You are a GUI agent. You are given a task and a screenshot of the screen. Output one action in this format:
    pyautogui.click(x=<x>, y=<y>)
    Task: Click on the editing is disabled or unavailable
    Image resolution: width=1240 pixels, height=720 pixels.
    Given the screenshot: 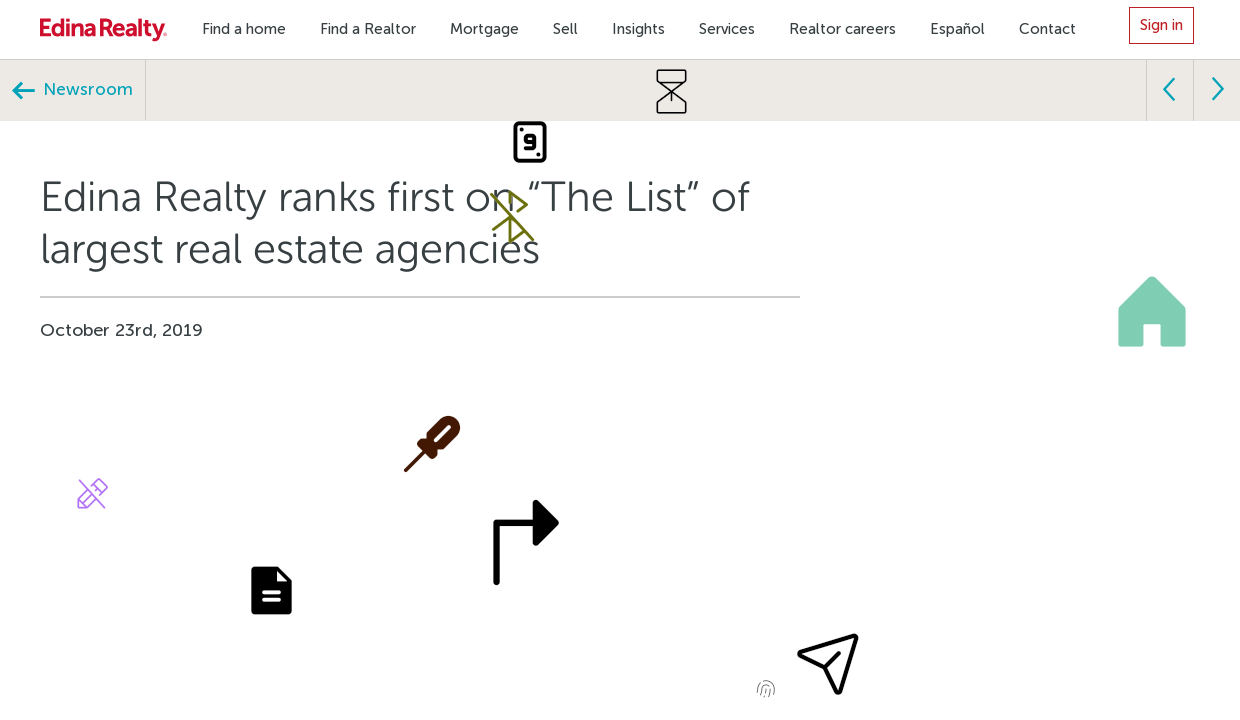 What is the action you would take?
    pyautogui.click(x=92, y=494)
    